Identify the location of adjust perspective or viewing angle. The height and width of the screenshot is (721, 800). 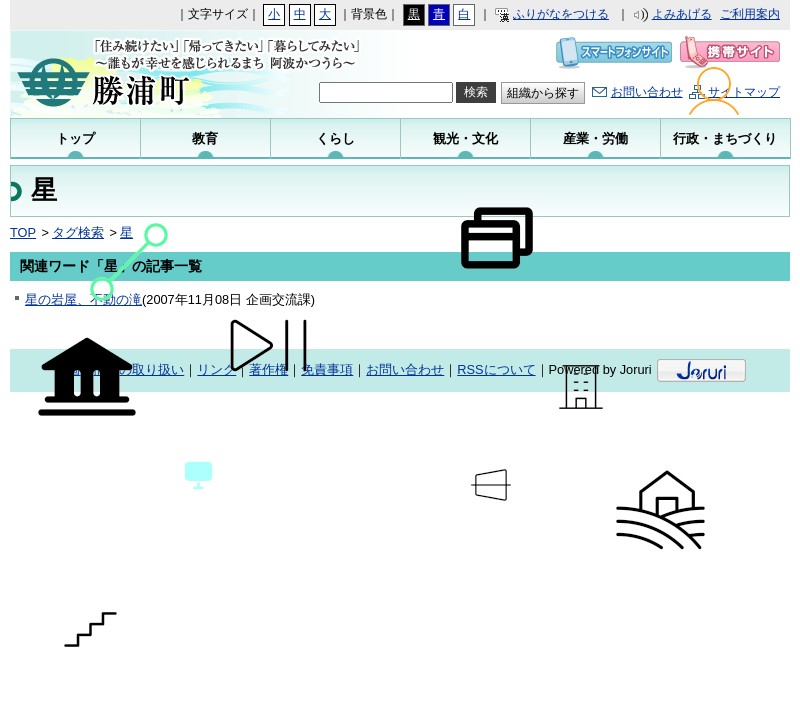
(491, 485).